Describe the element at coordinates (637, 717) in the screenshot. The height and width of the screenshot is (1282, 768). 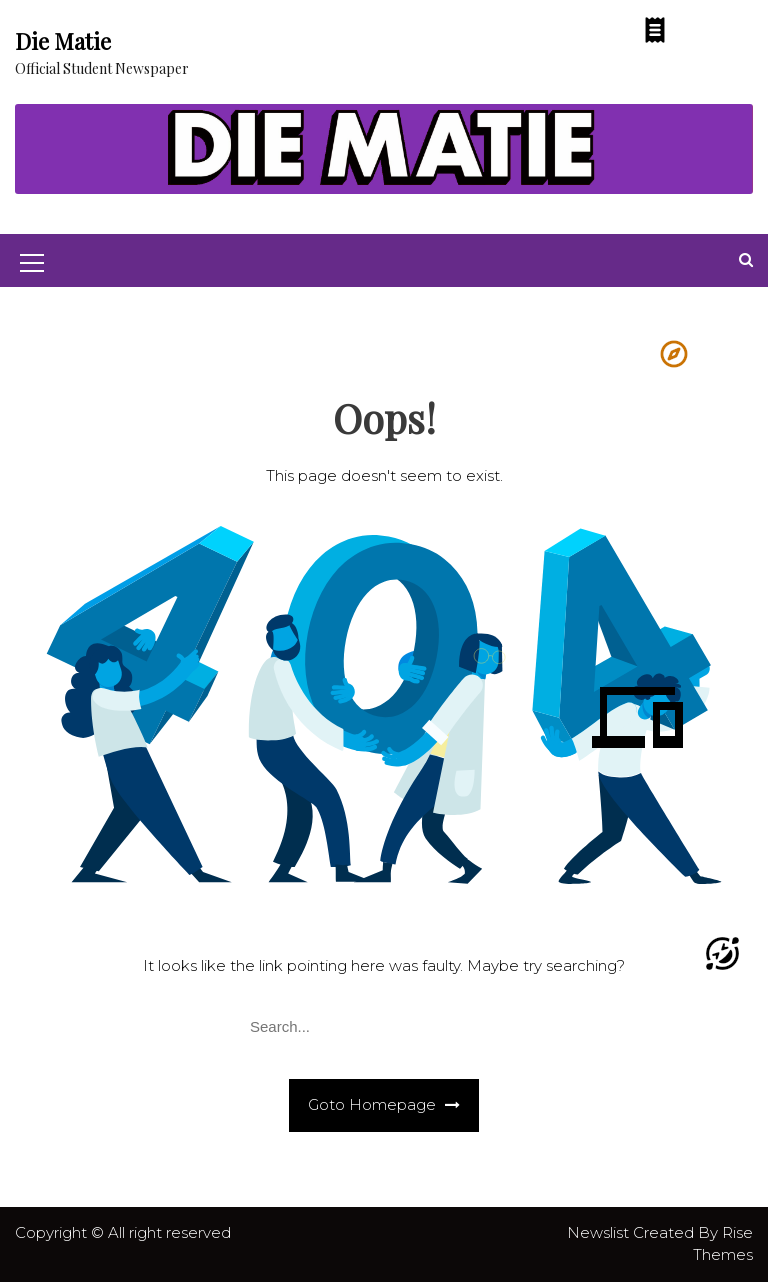
I see `view connected devices` at that location.